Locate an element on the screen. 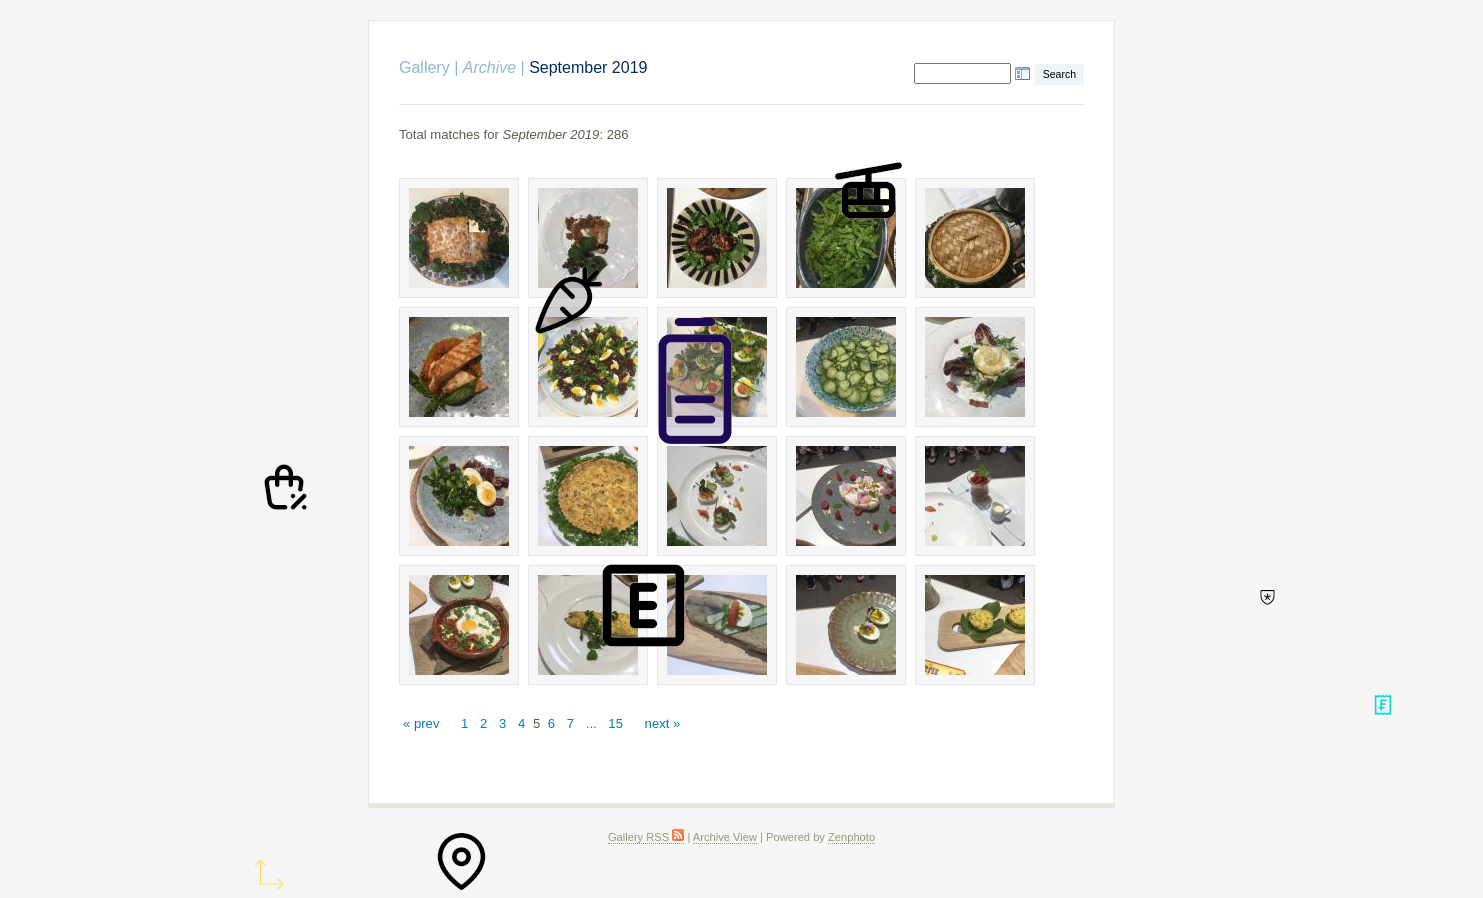  view discounted items in your shopping bag is located at coordinates (284, 487).